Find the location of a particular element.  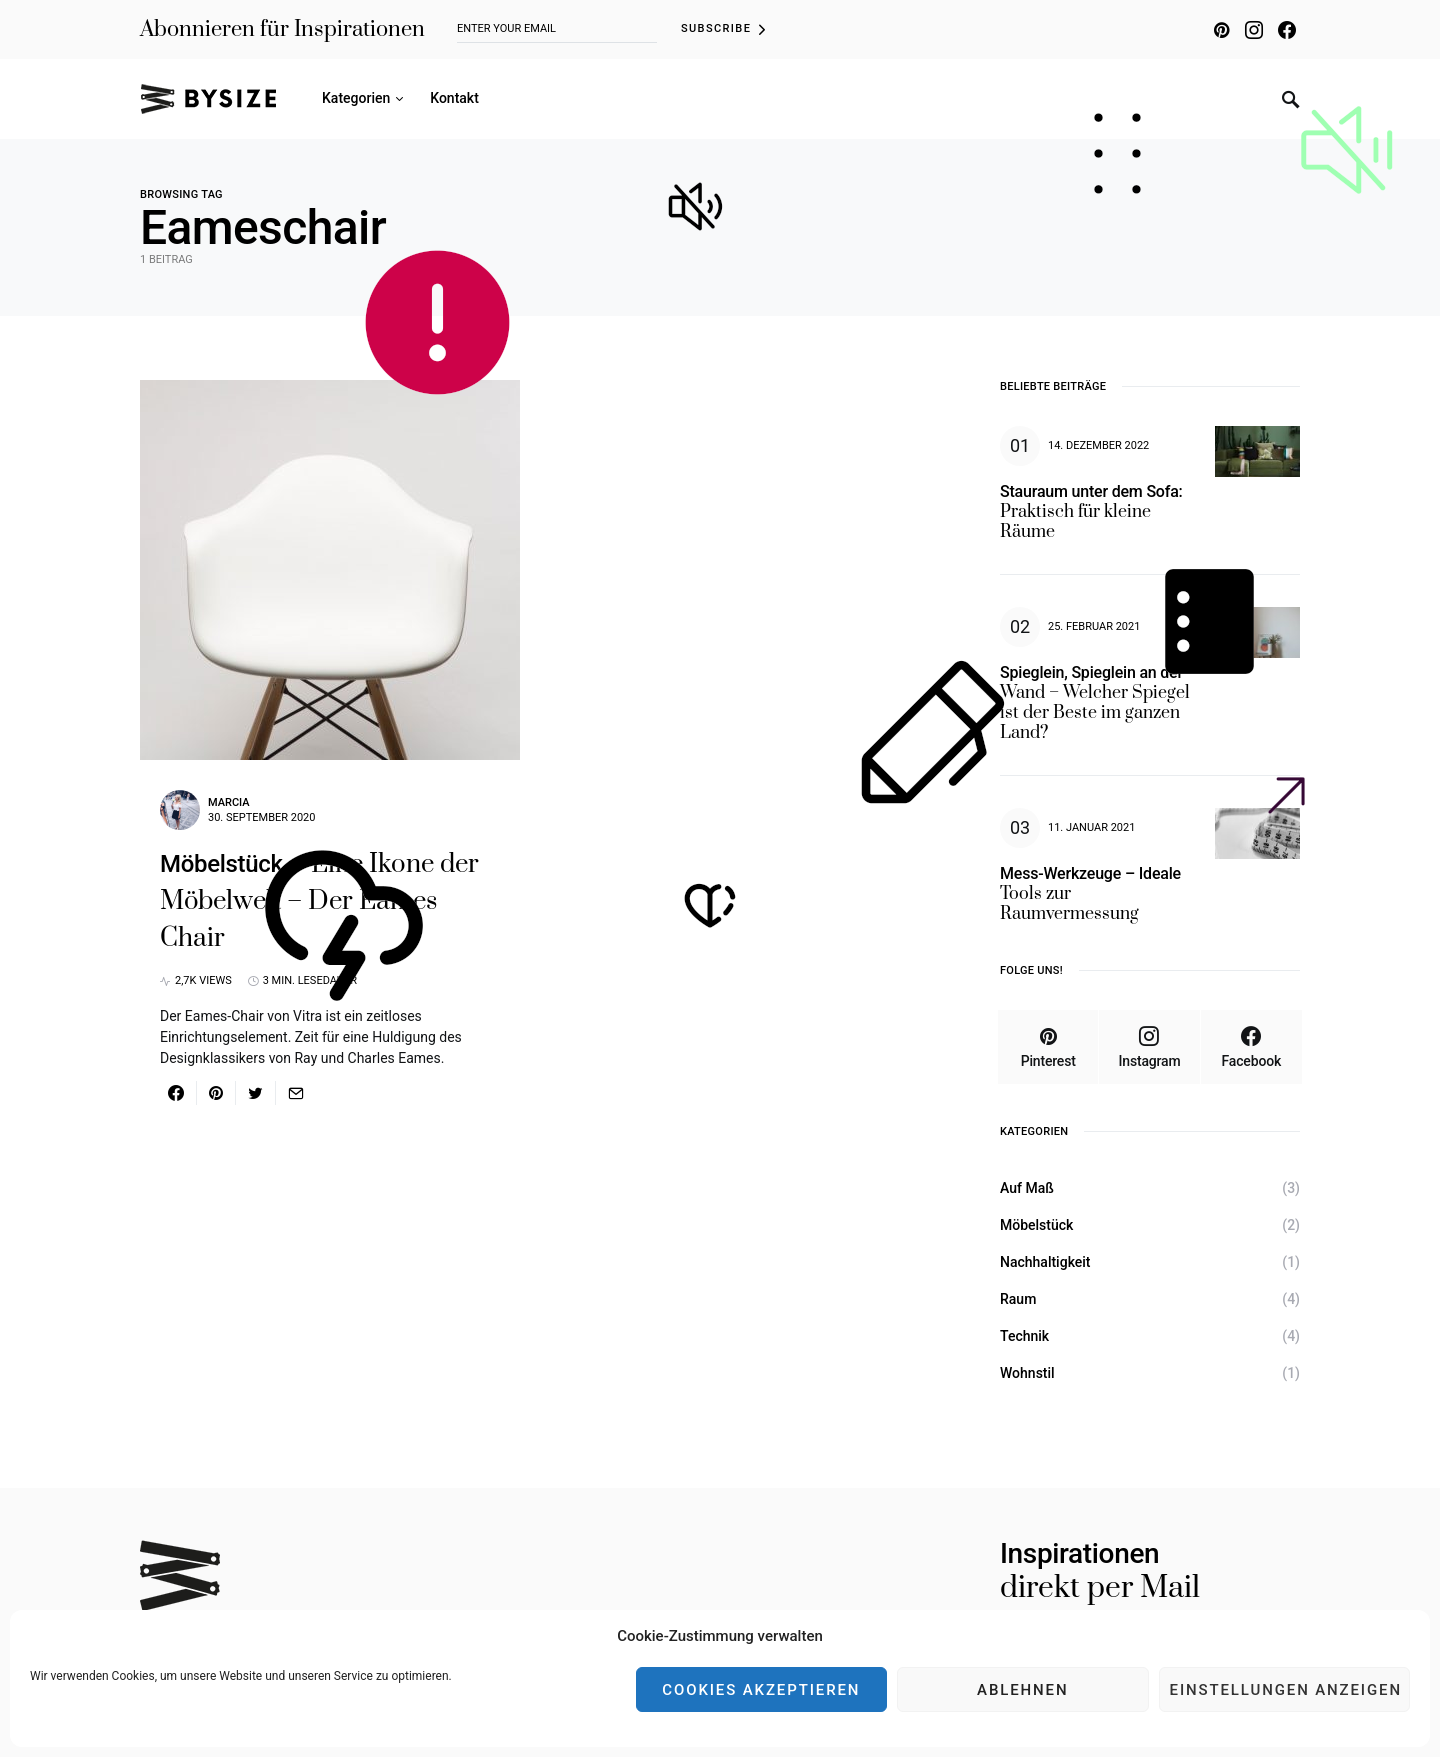

mute audio or sound is located at coordinates (1345, 150).